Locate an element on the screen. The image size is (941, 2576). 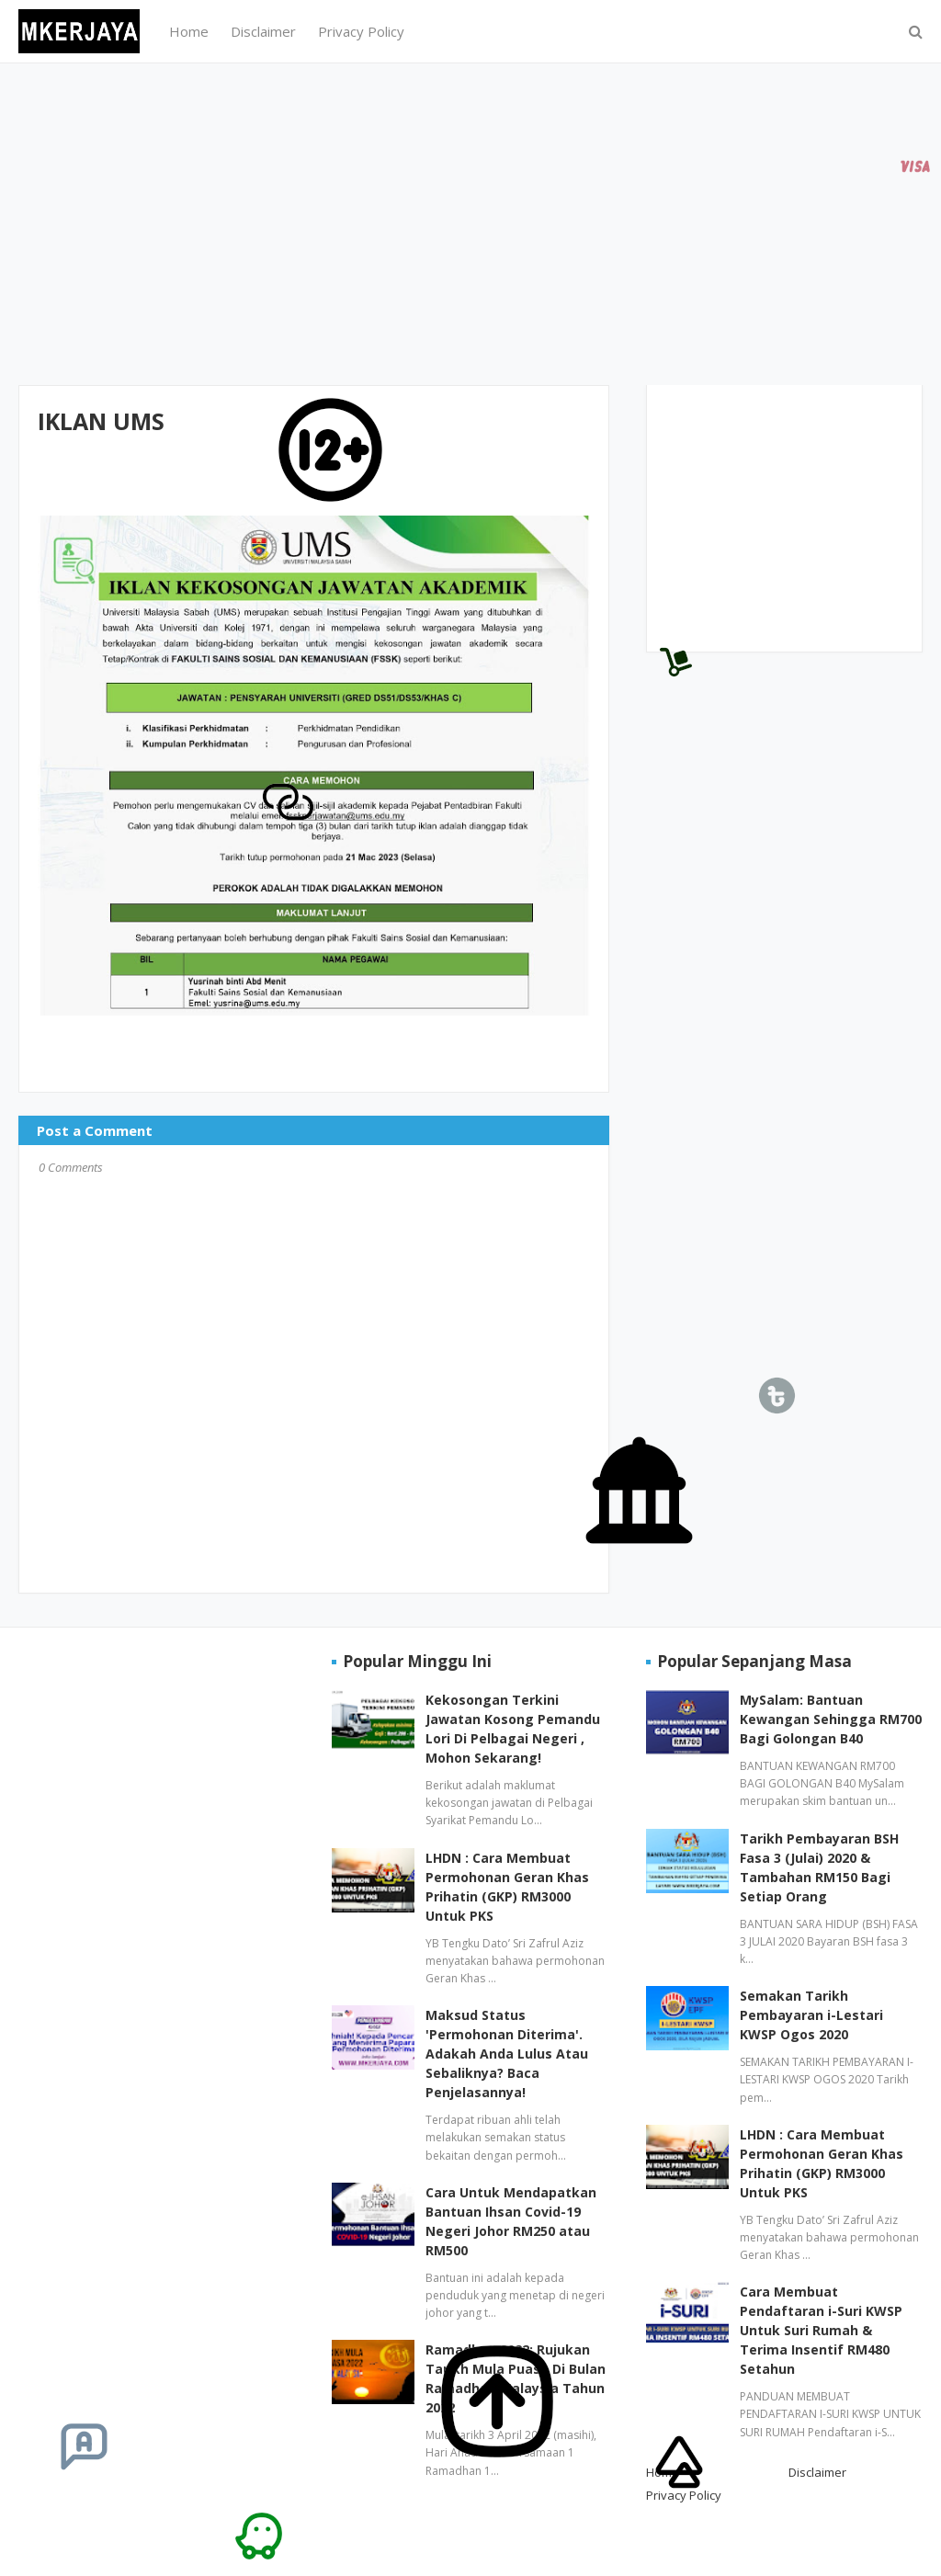
insert or create a hyperlink is located at coordinates (288, 801).